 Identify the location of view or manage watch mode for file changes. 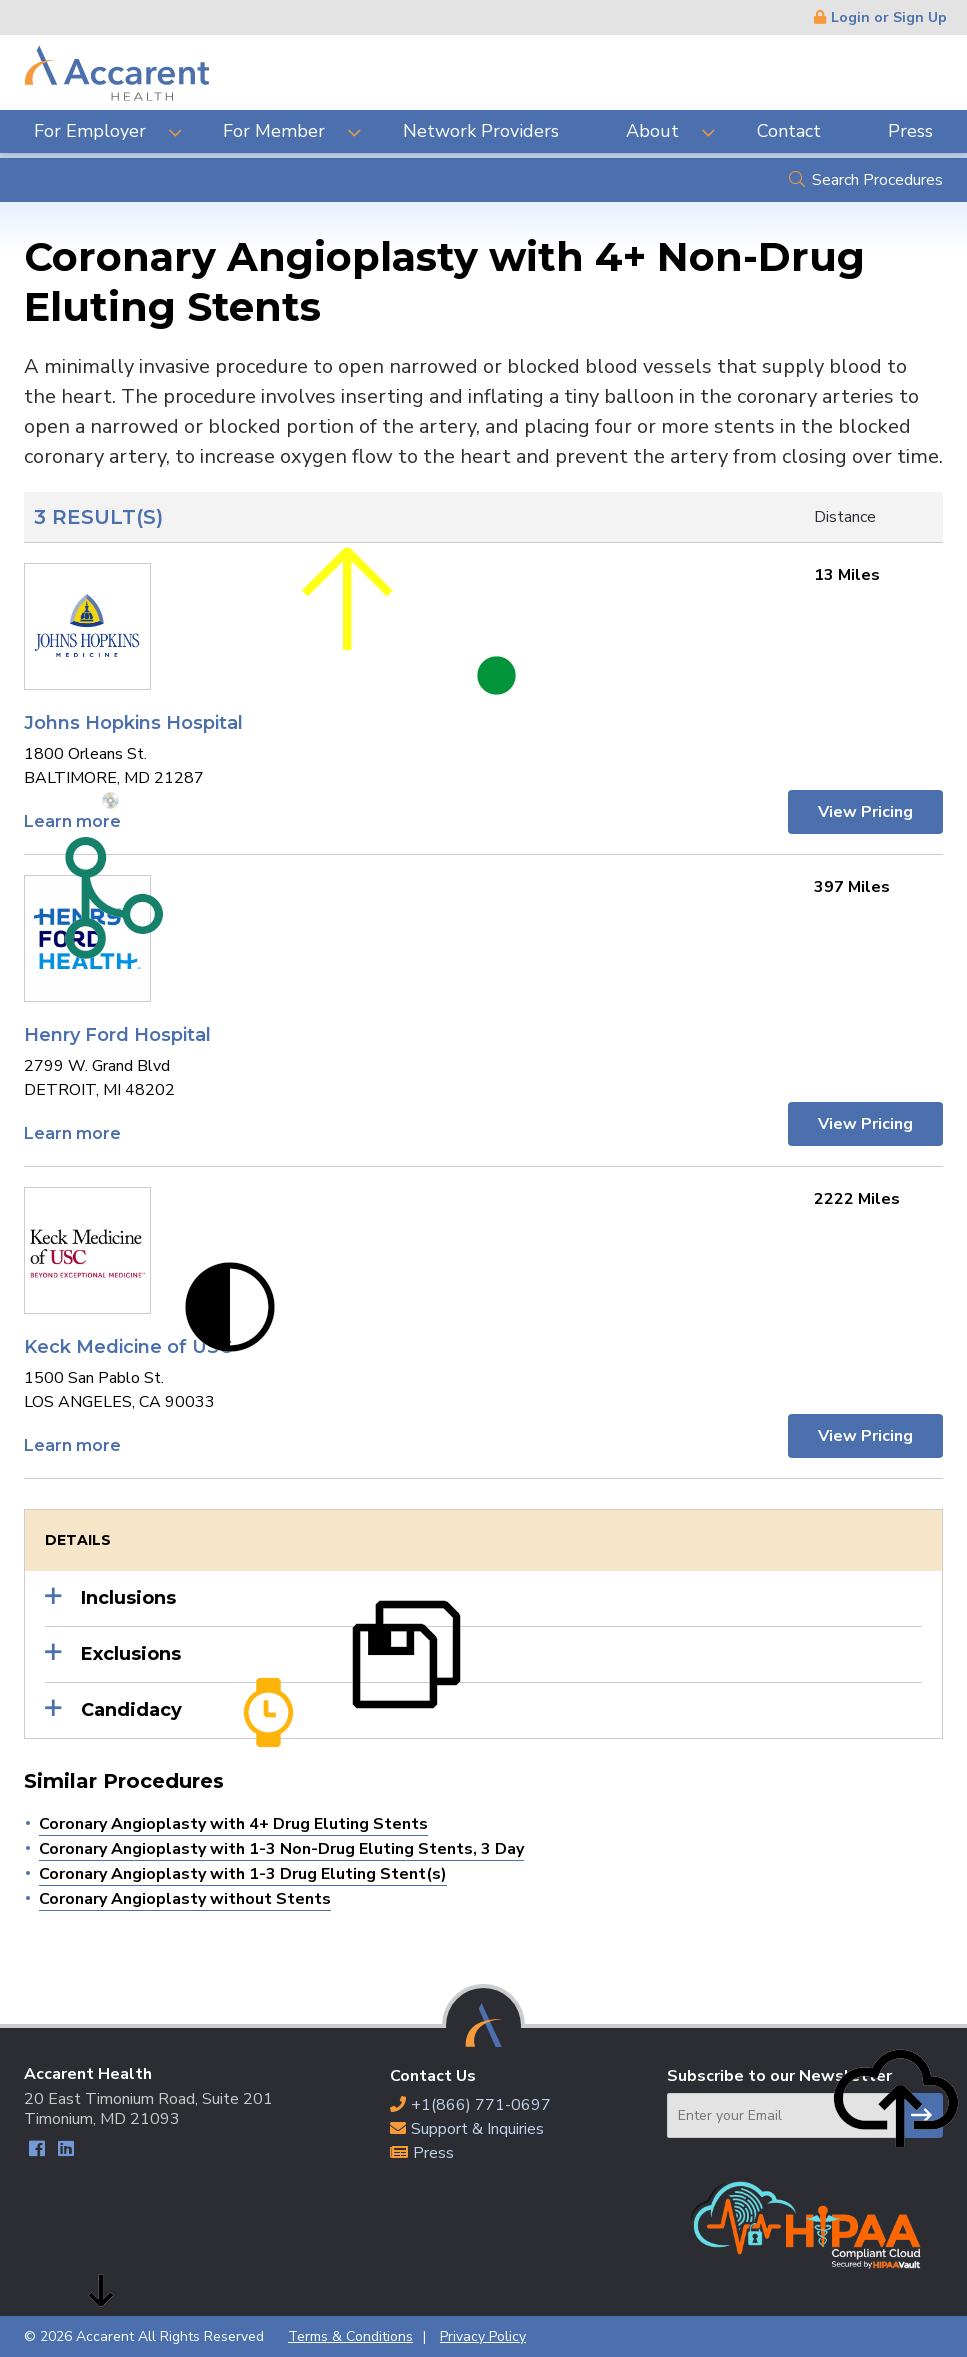
(268, 1712).